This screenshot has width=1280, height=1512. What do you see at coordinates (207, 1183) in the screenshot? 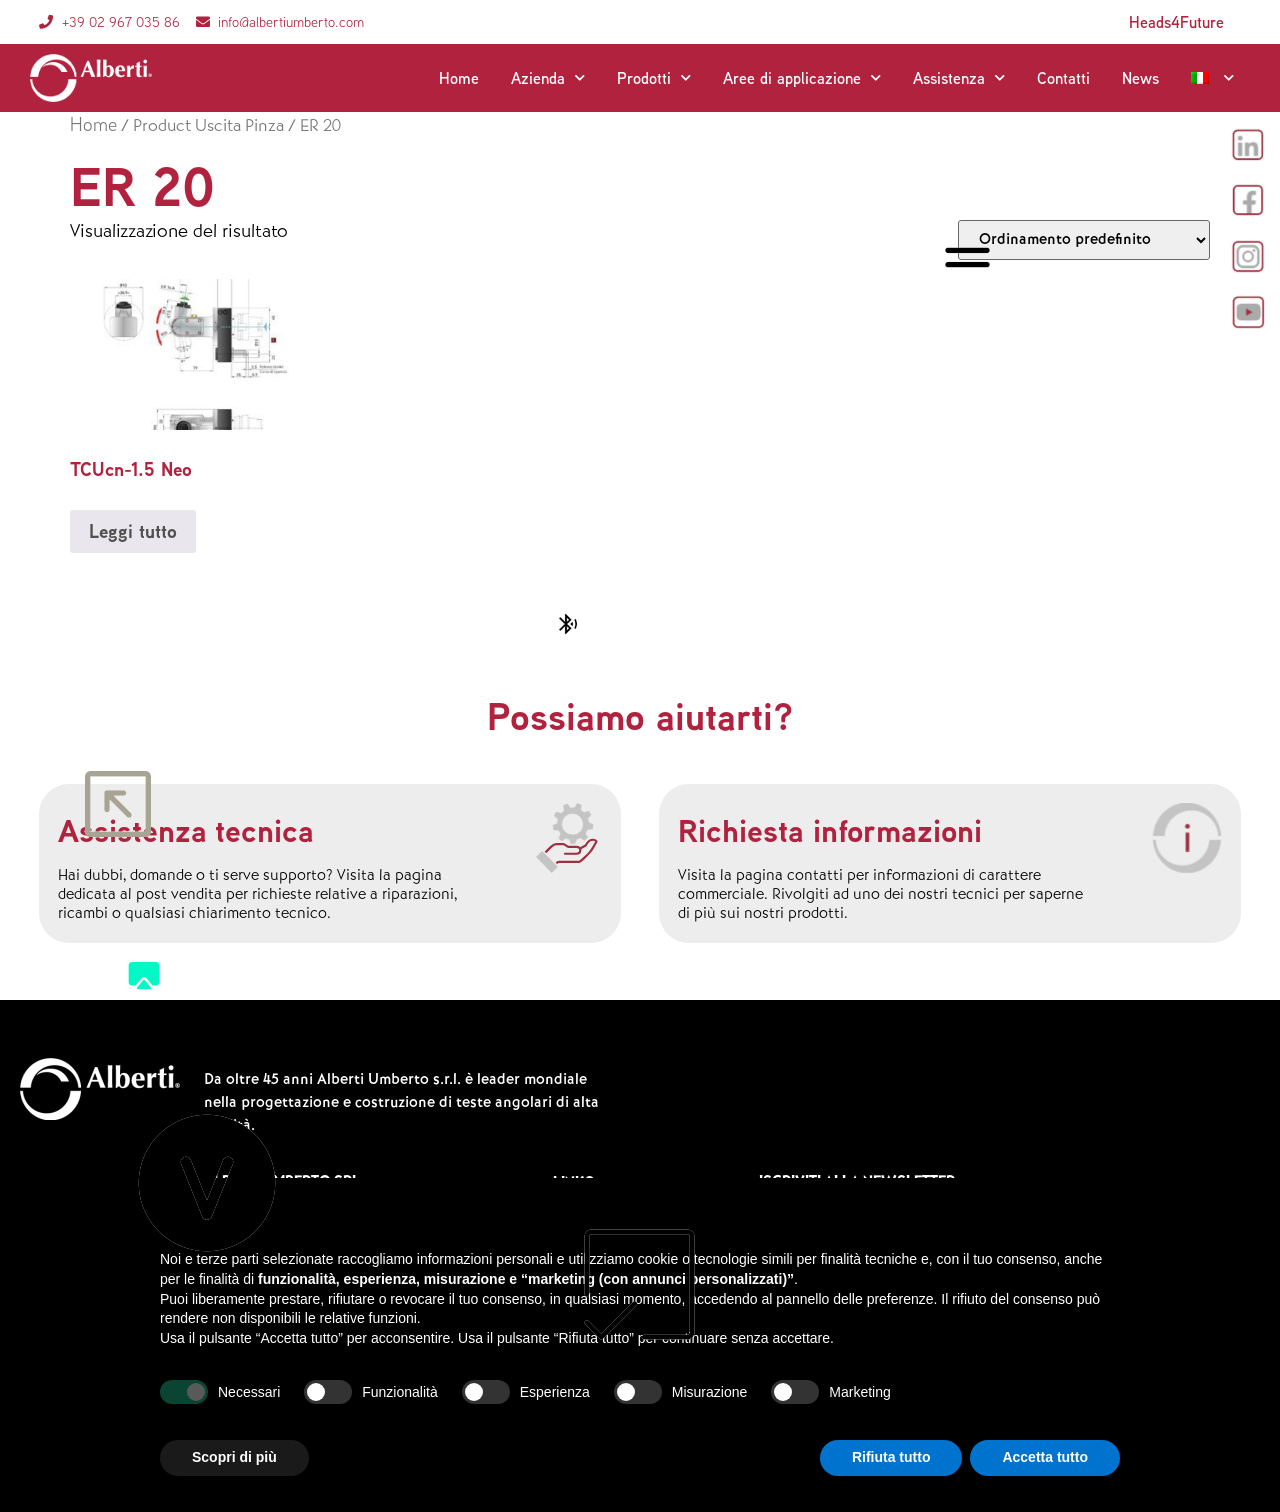
I see `indicates a verified status or account` at bounding box center [207, 1183].